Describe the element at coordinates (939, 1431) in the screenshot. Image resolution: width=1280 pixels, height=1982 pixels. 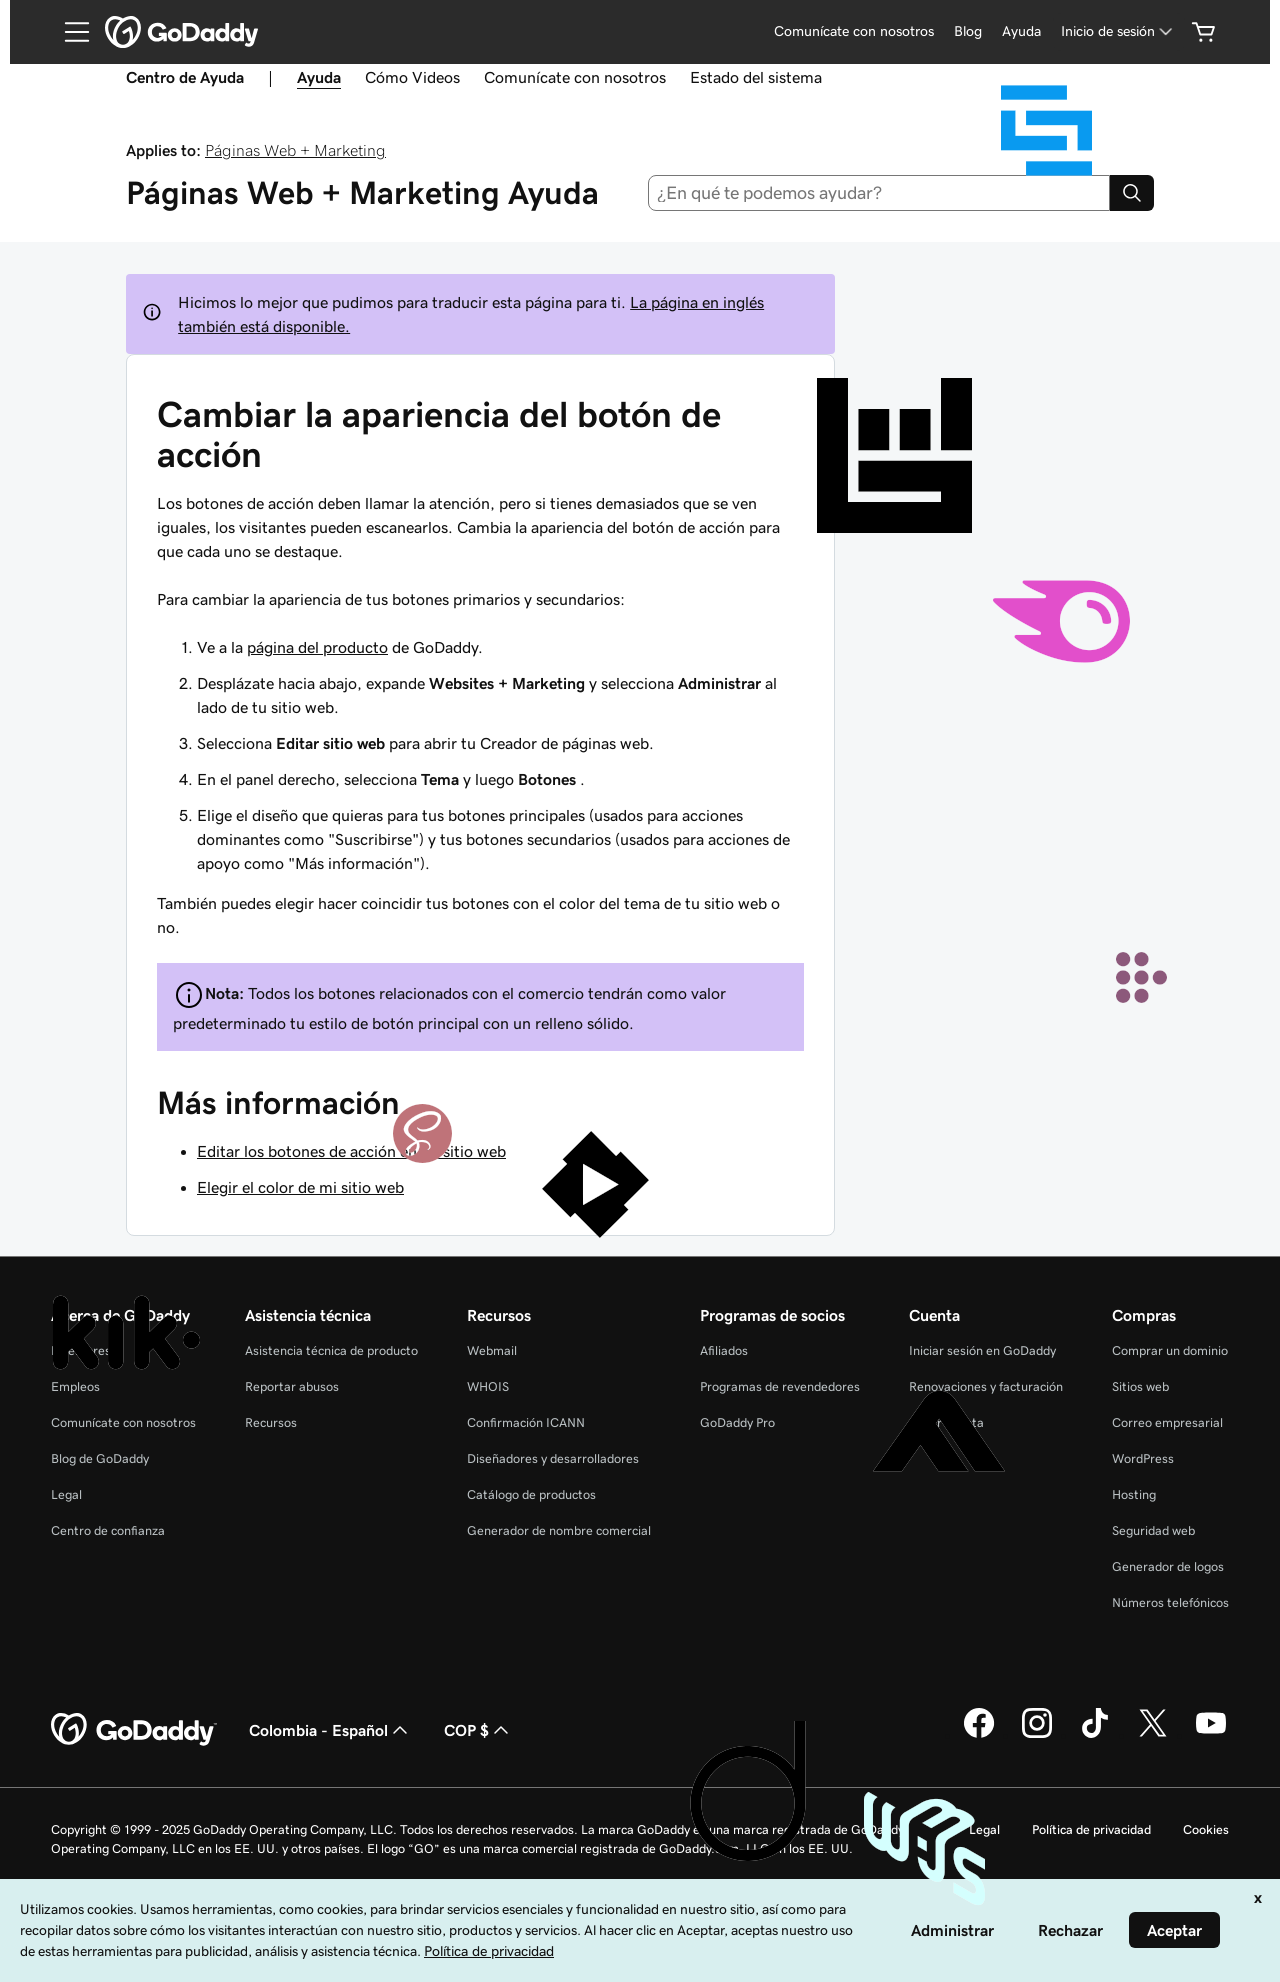
I see `launch THE FINALS game` at that location.